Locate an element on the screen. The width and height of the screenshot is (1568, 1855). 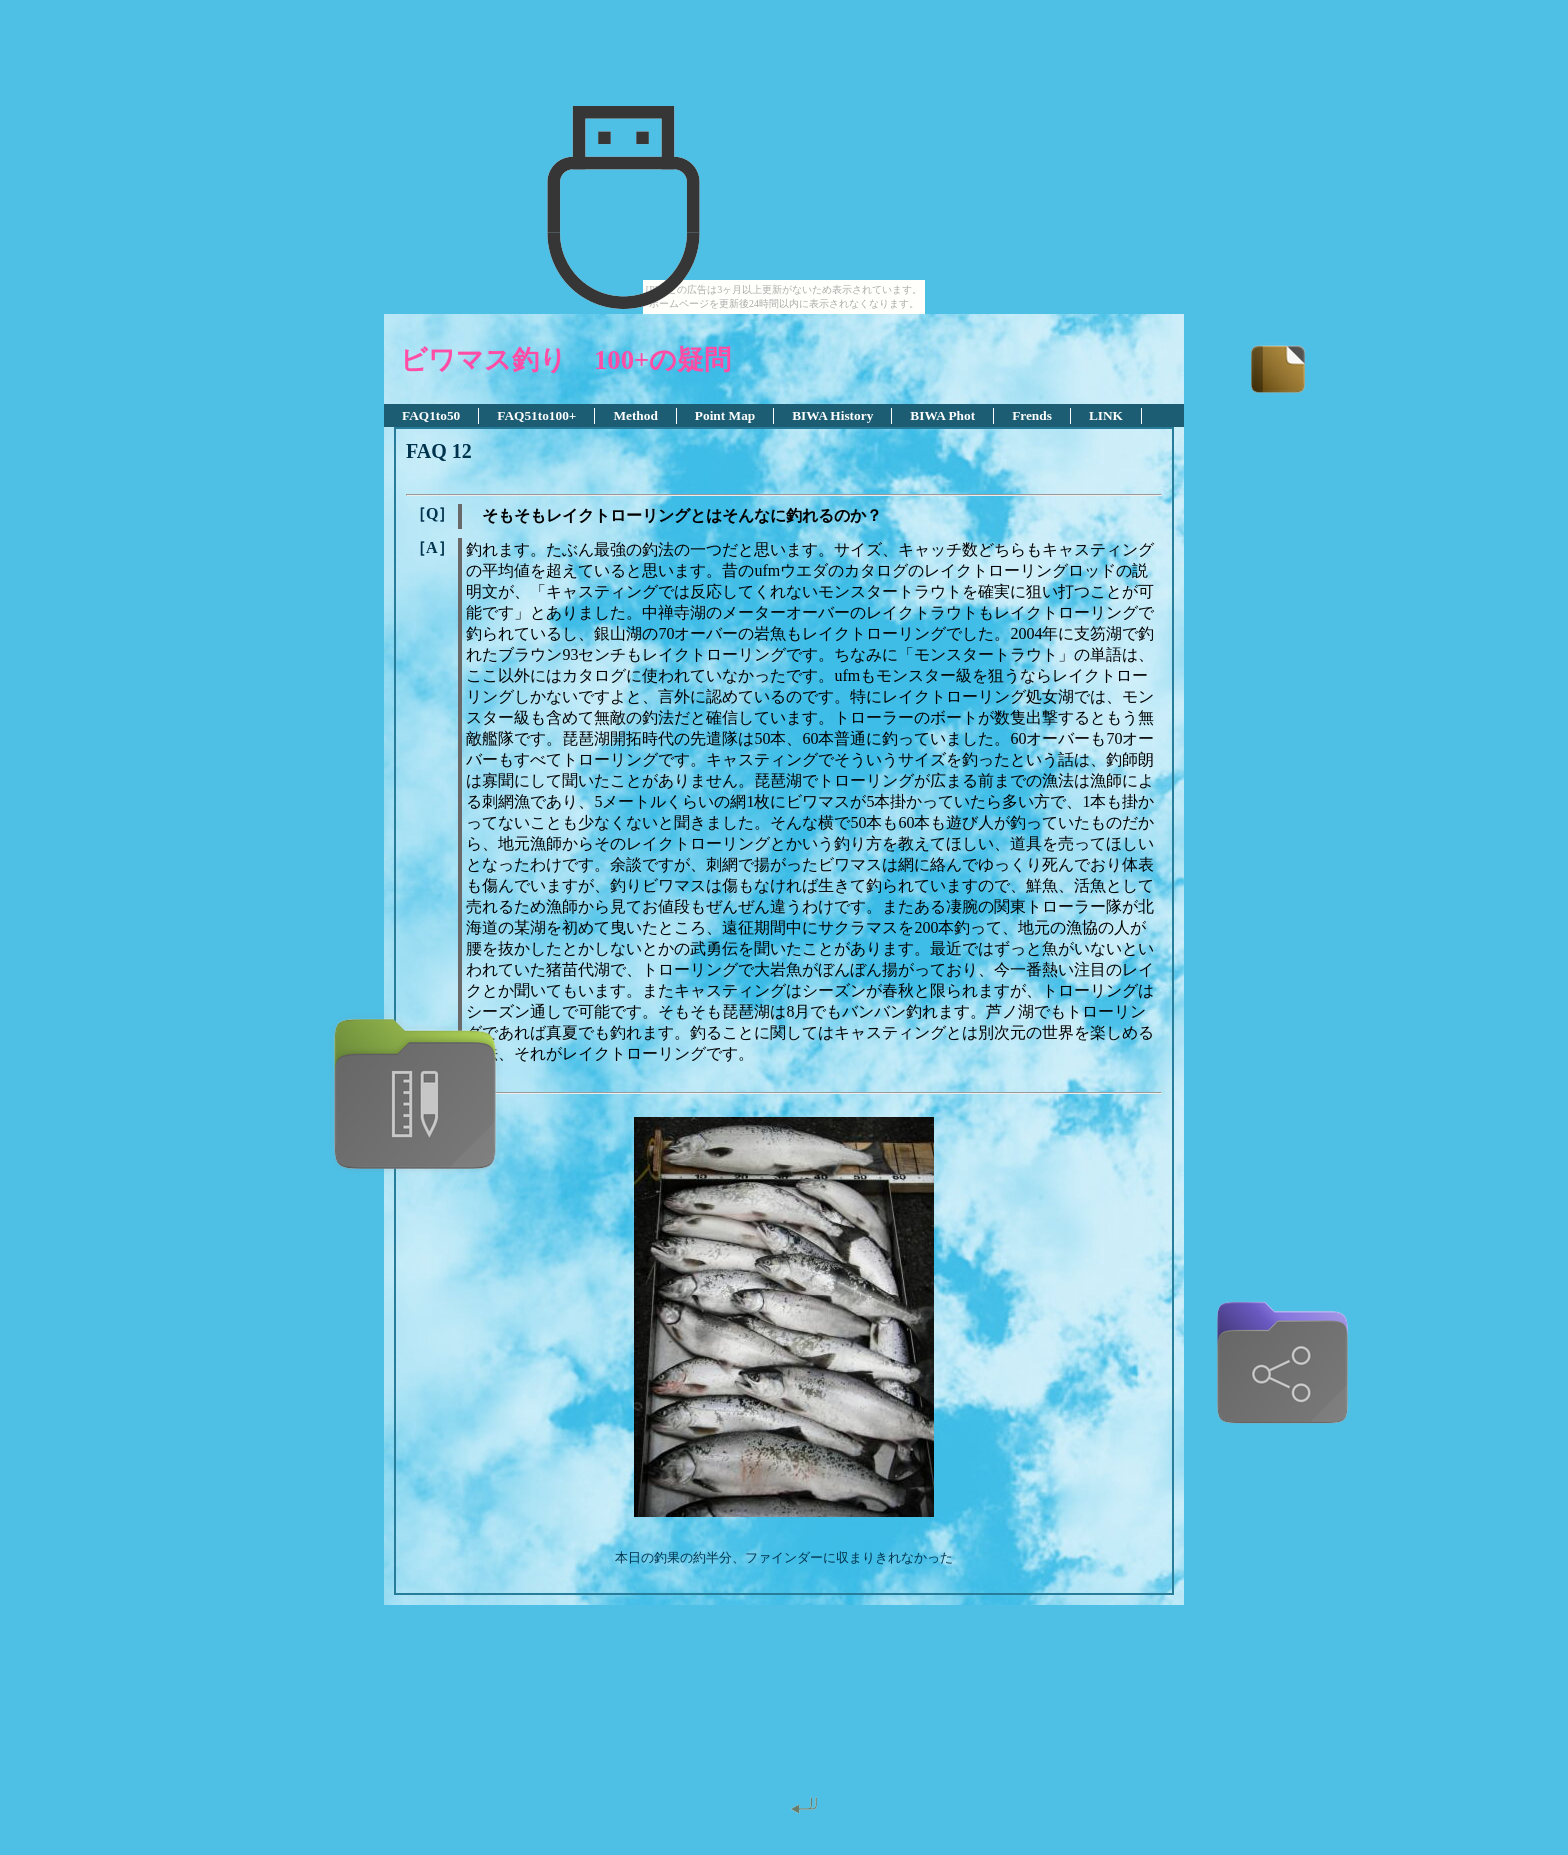
reply to all recipients of an email is located at coordinates (803, 1803).